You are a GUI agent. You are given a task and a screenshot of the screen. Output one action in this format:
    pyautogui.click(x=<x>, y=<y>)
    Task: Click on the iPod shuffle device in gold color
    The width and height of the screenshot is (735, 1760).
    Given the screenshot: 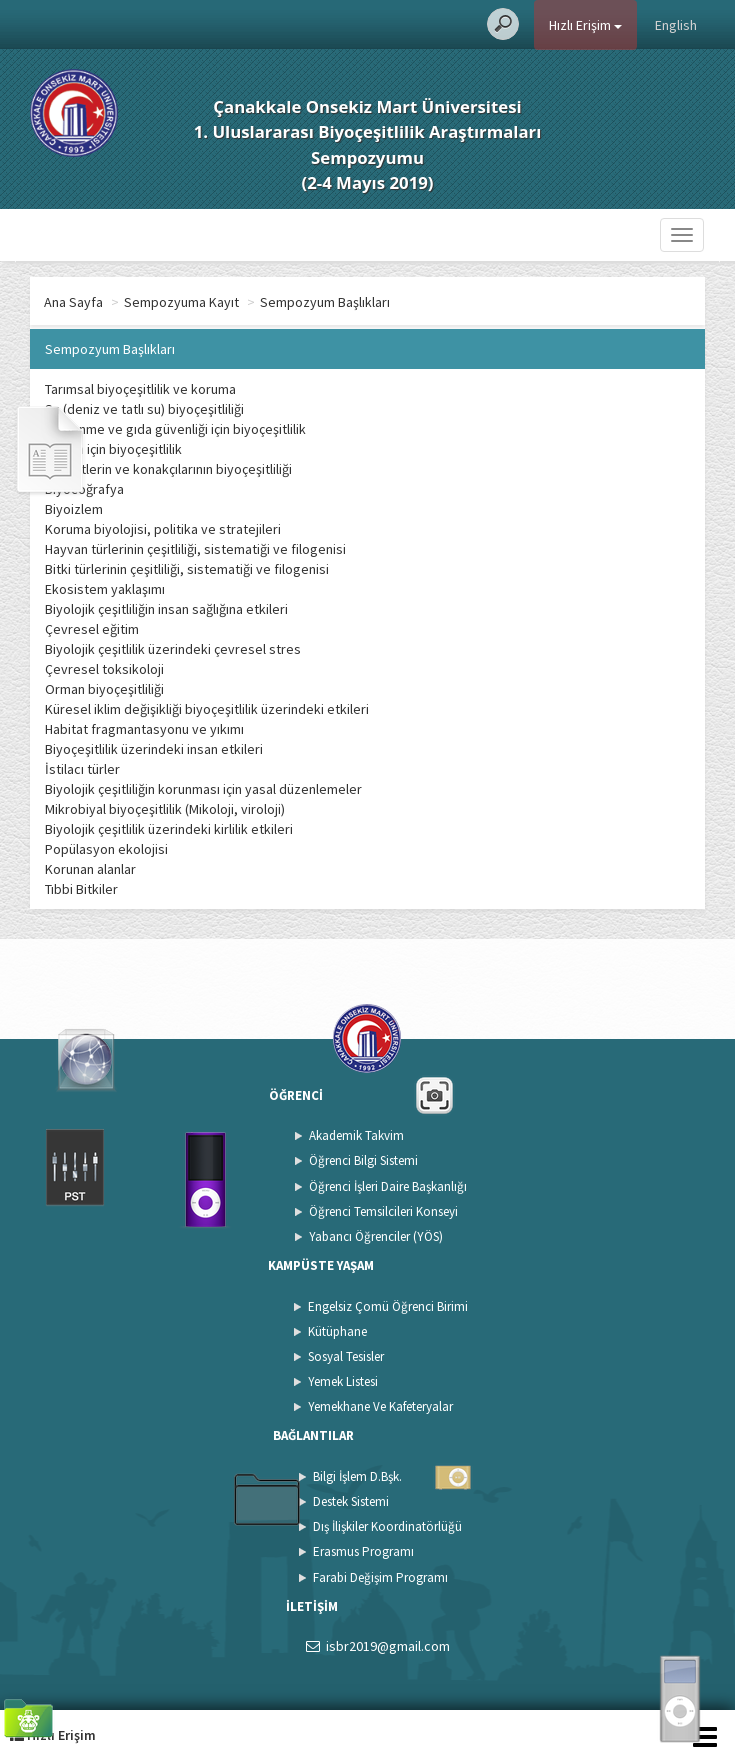 What is the action you would take?
    pyautogui.click(x=453, y=1471)
    